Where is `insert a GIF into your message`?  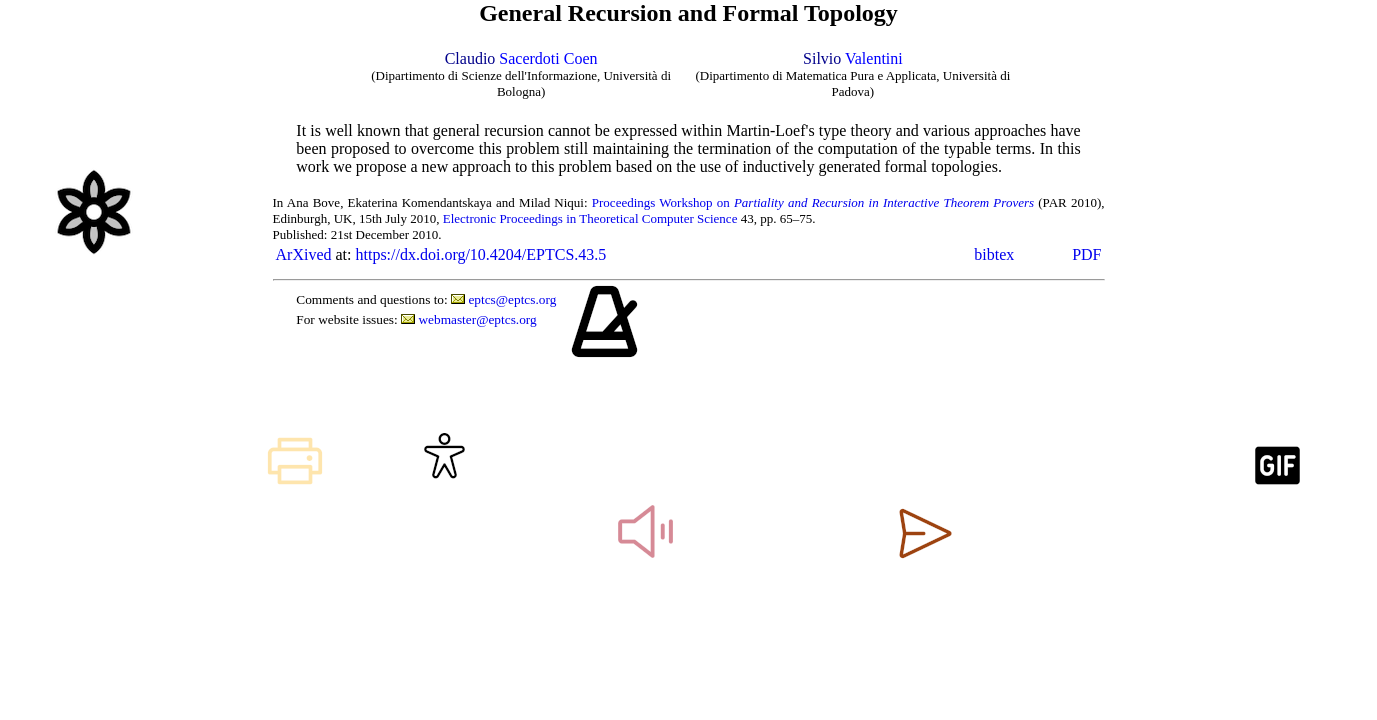
insert a GIF into your message is located at coordinates (1277, 465).